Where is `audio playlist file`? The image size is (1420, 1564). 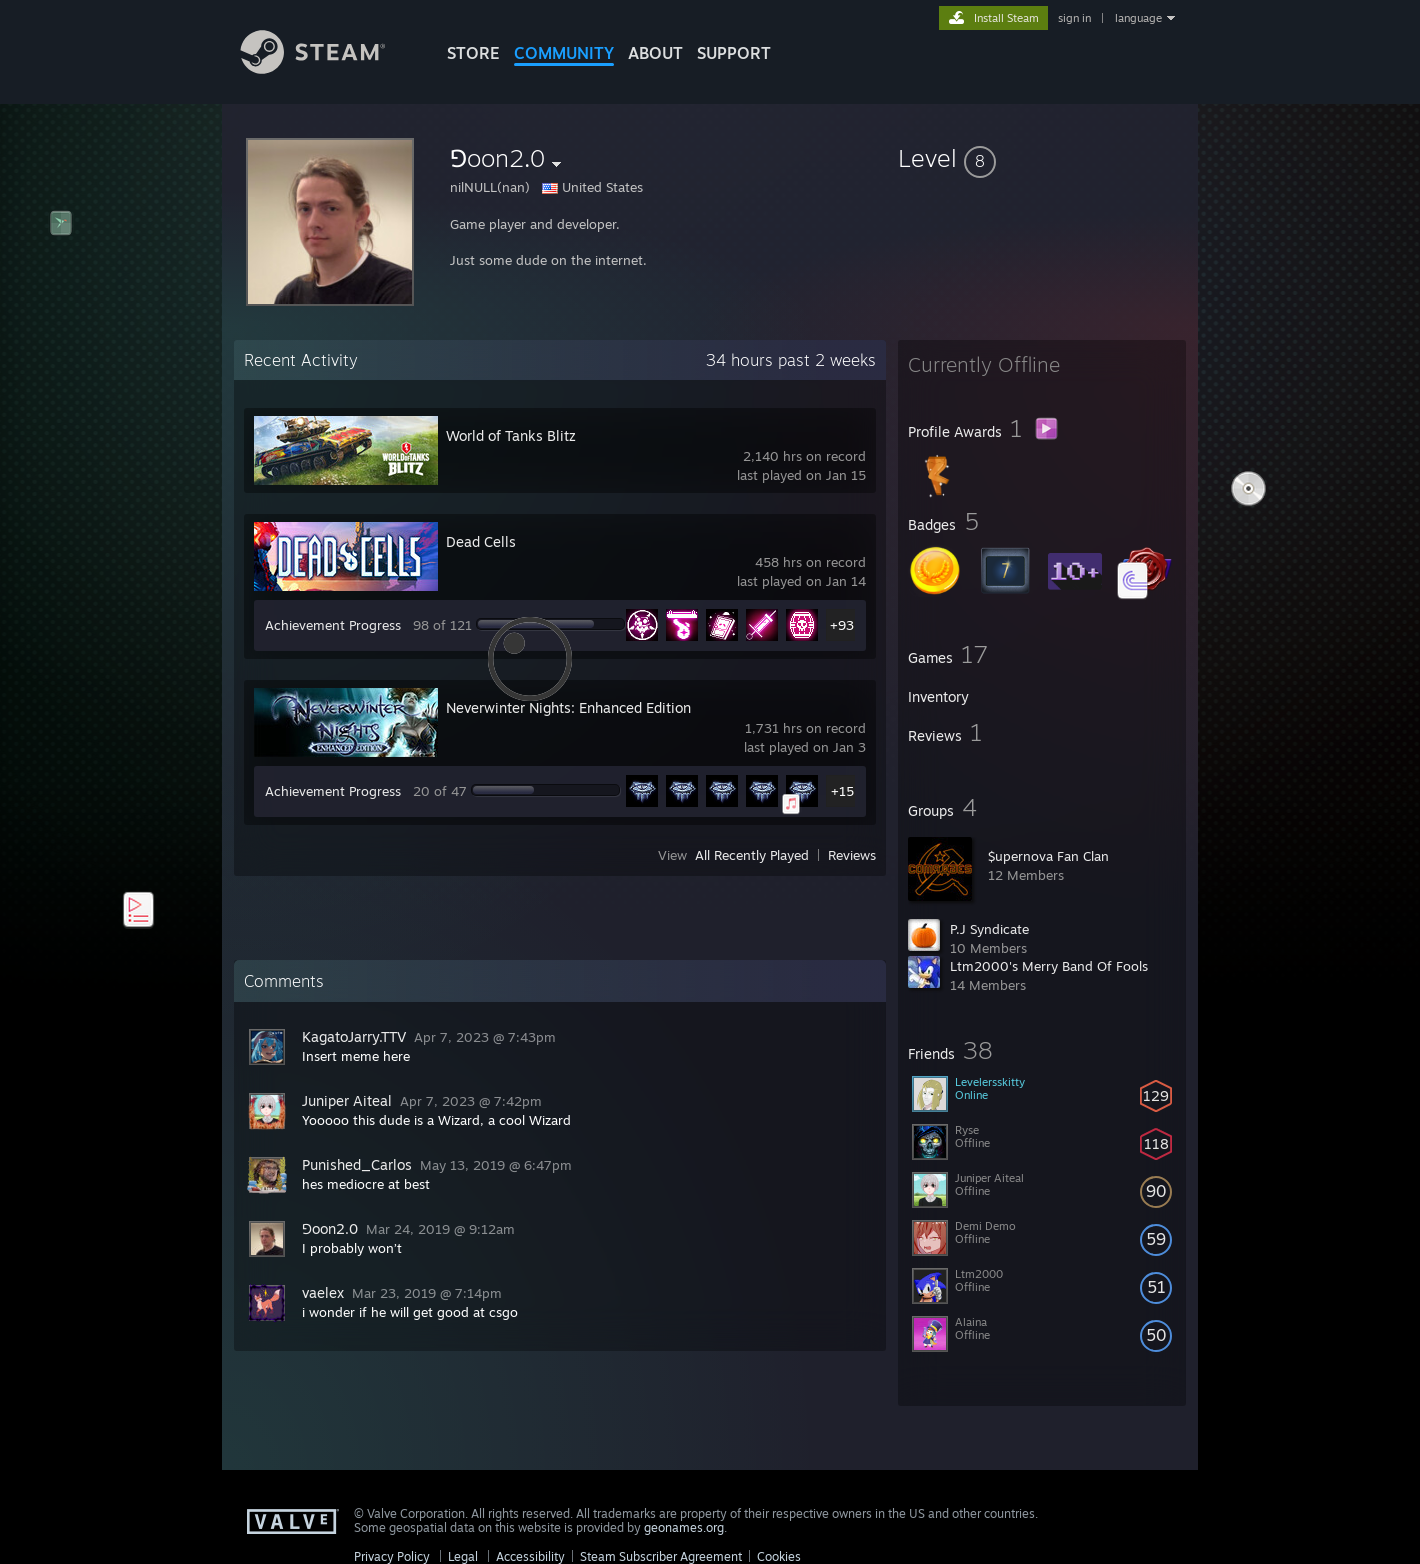 audio playlist file is located at coordinates (138, 909).